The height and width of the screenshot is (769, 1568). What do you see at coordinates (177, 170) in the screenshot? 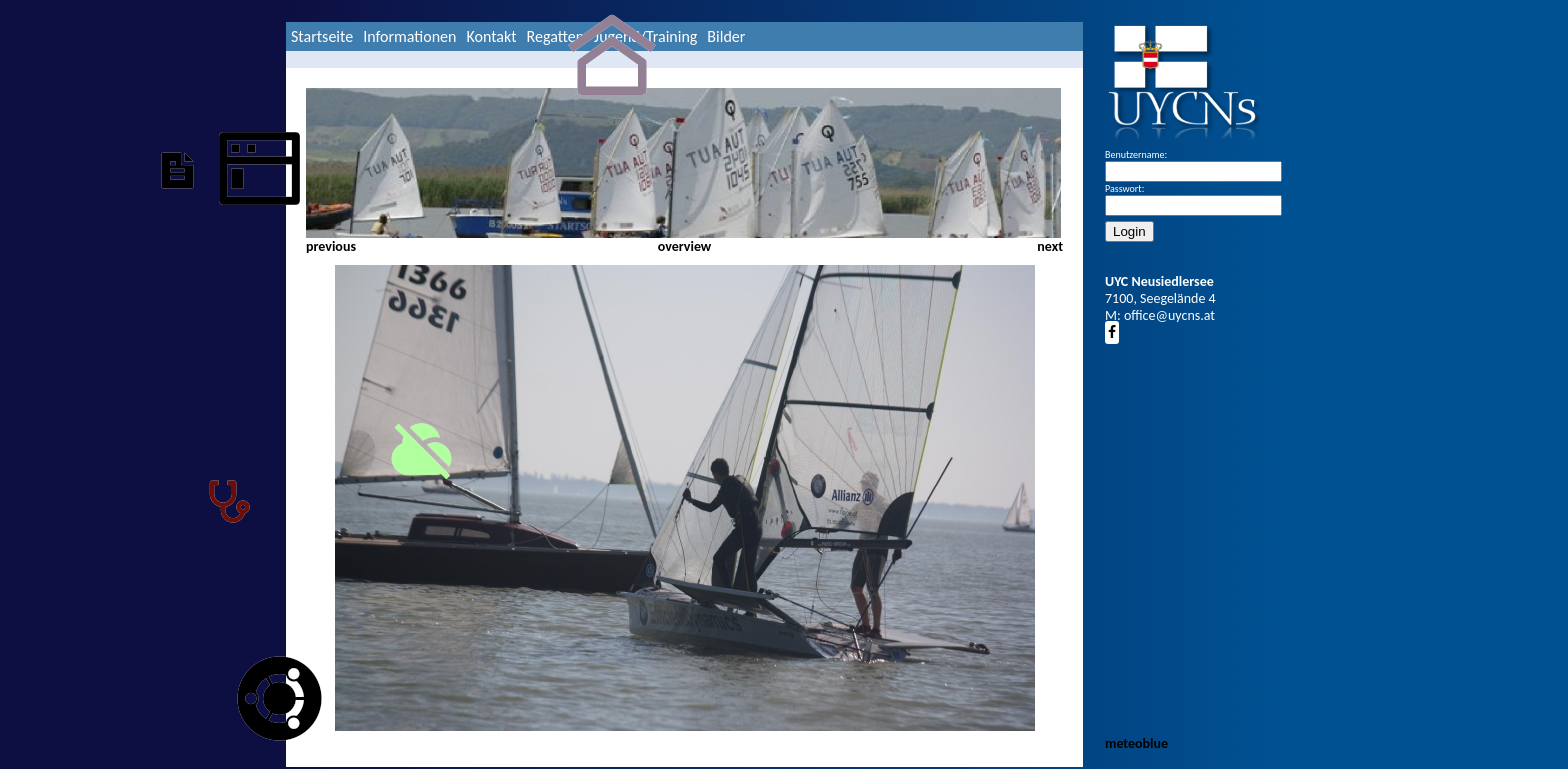
I see `view document details` at bounding box center [177, 170].